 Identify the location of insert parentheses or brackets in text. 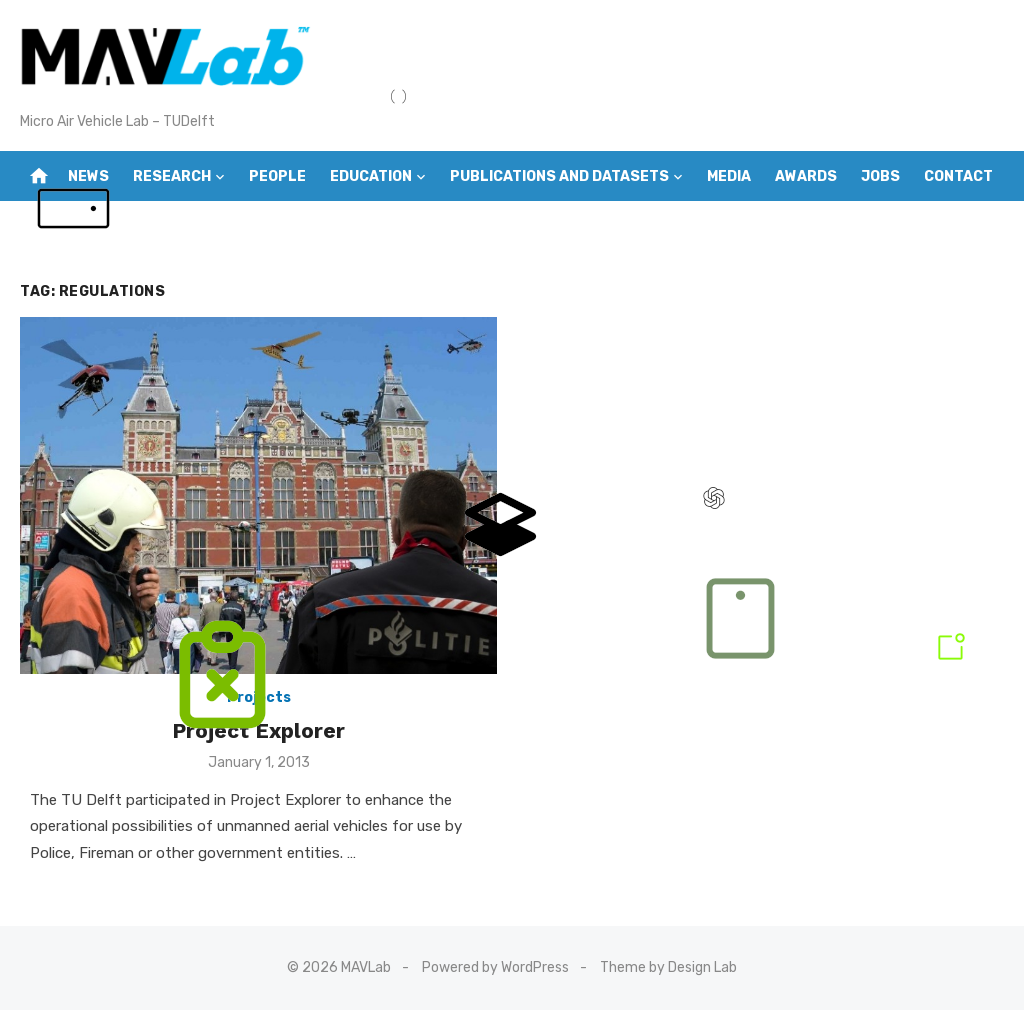
(398, 96).